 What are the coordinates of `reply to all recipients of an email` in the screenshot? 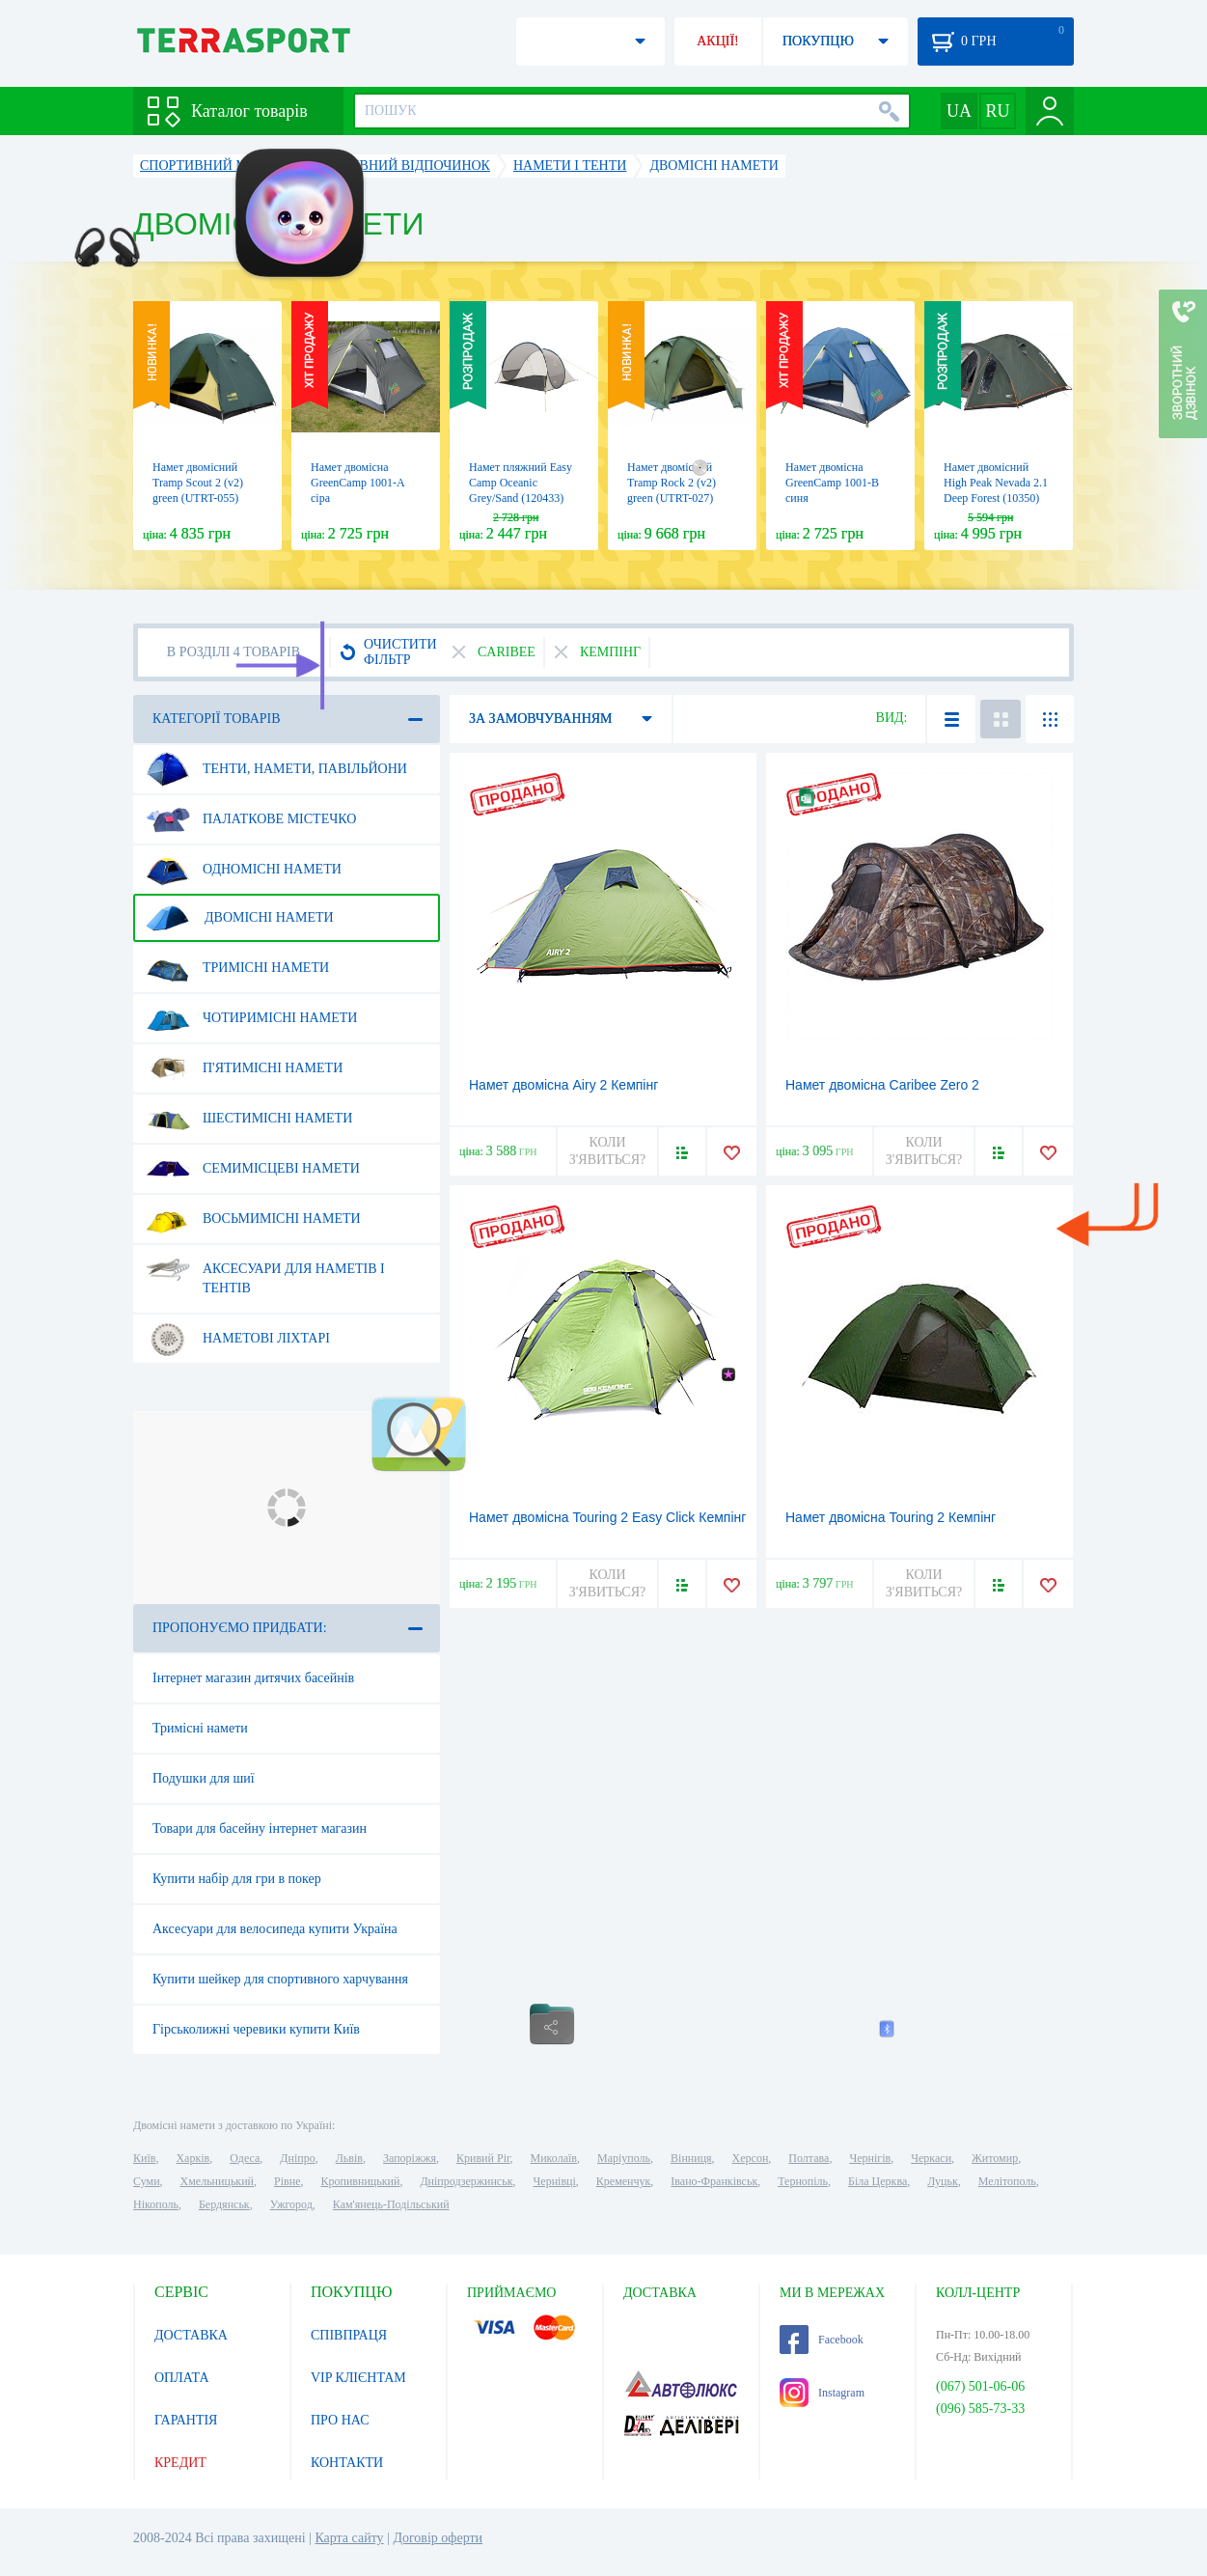 It's located at (1106, 1214).